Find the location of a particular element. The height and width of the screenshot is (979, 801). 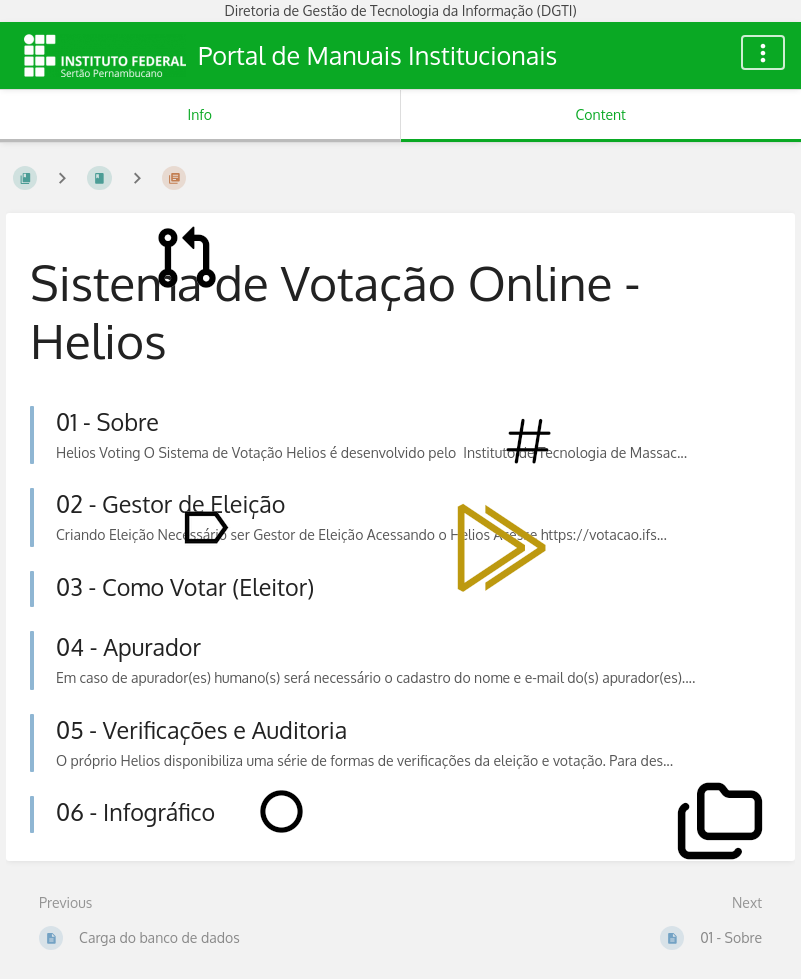

view all folders is located at coordinates (720, 821).